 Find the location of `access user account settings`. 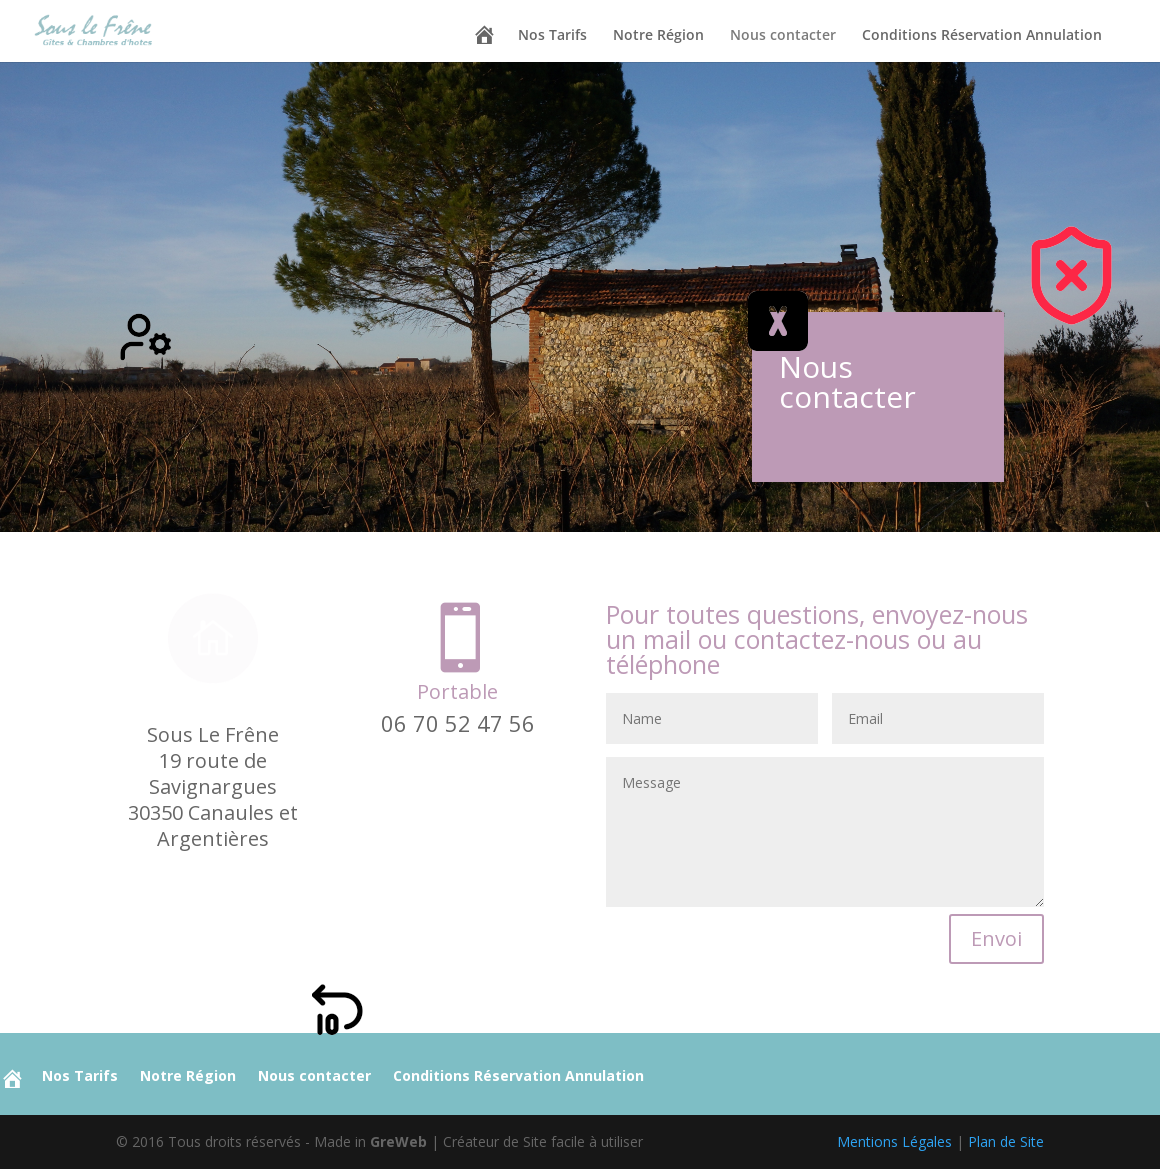

access user account settings is located at coordinates (146, 337).